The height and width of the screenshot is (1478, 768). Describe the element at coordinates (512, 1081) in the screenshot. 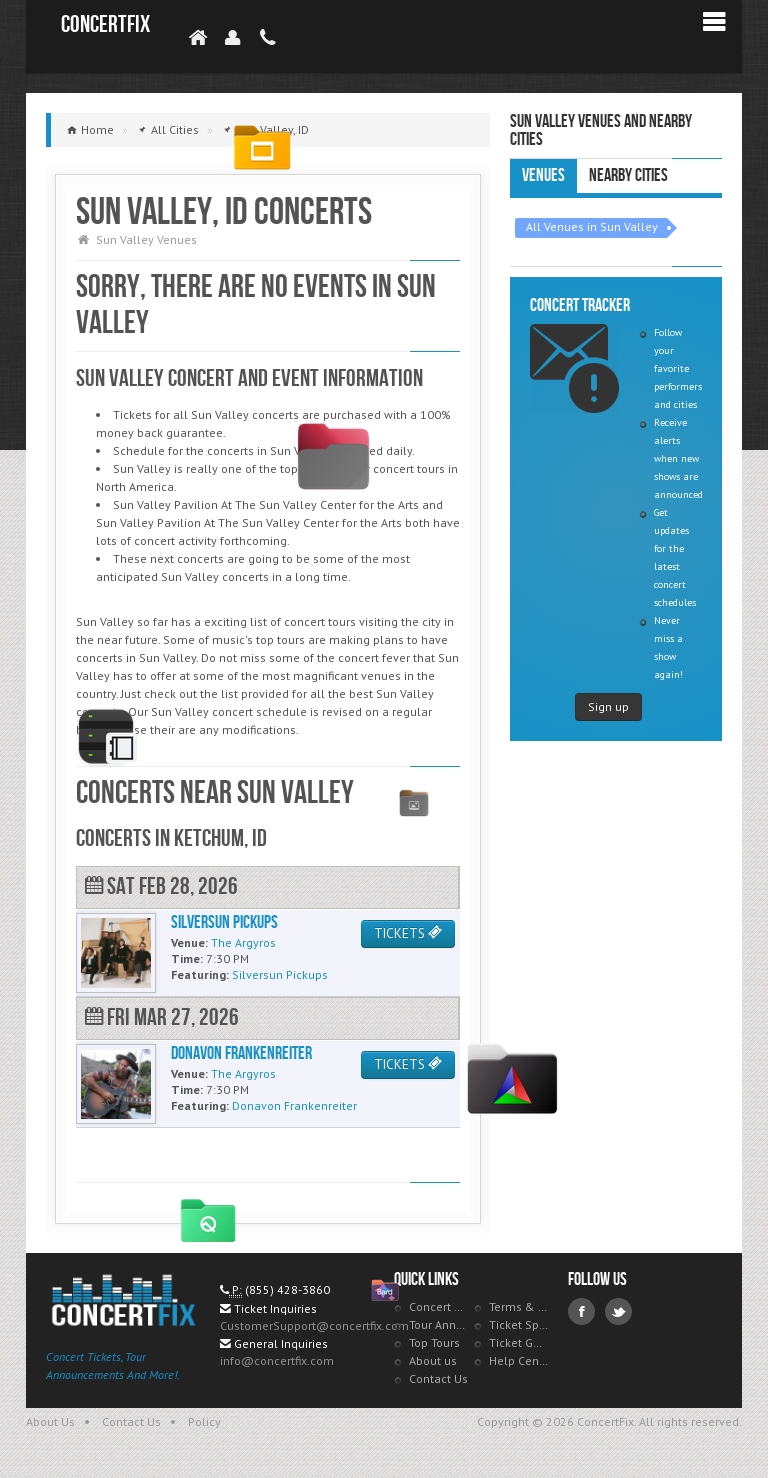

I see `folder containing cmake build configuration files` at that location.